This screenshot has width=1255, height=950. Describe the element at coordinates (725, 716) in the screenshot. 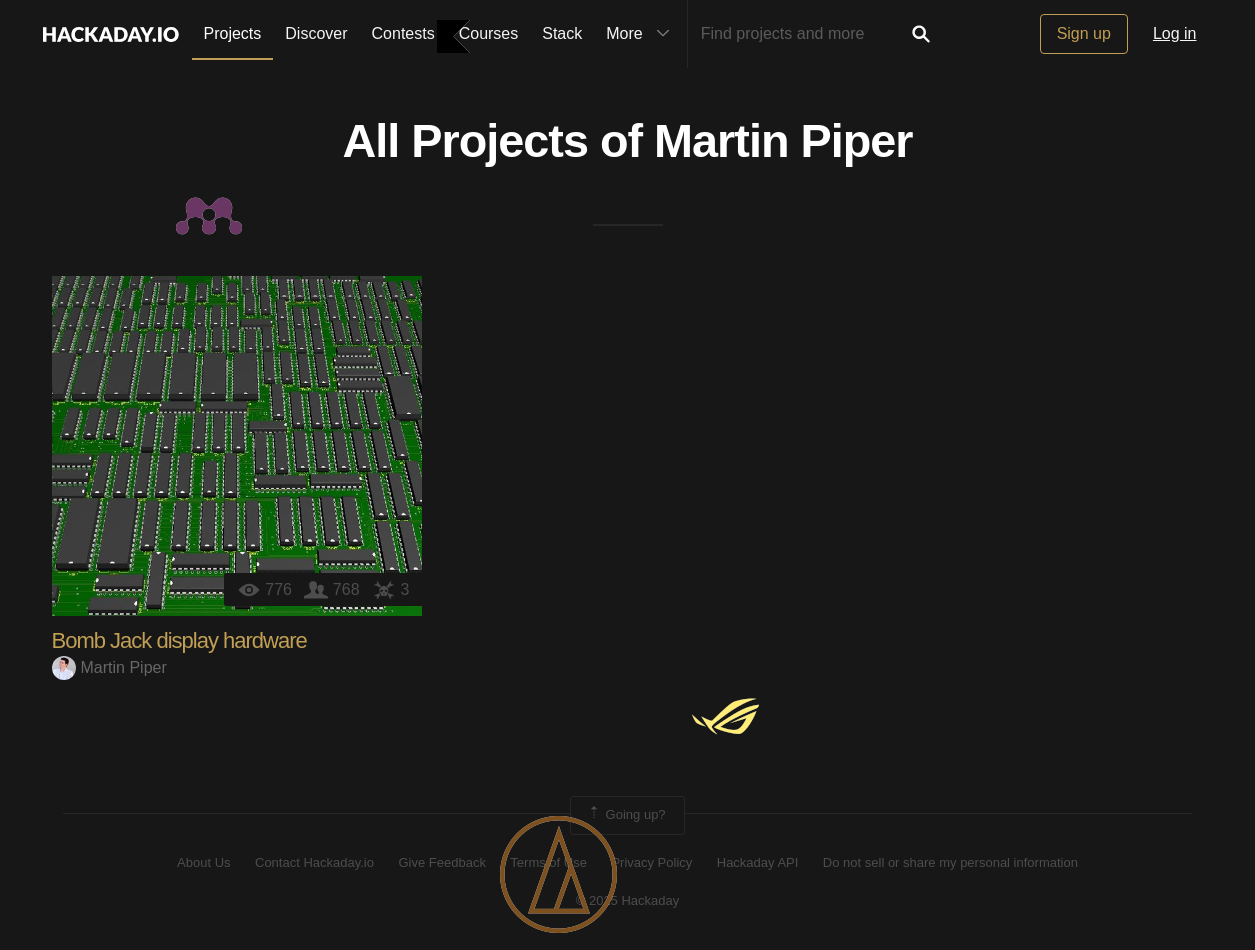

I see `republic of gamers (ROG) brand logo` at that location.